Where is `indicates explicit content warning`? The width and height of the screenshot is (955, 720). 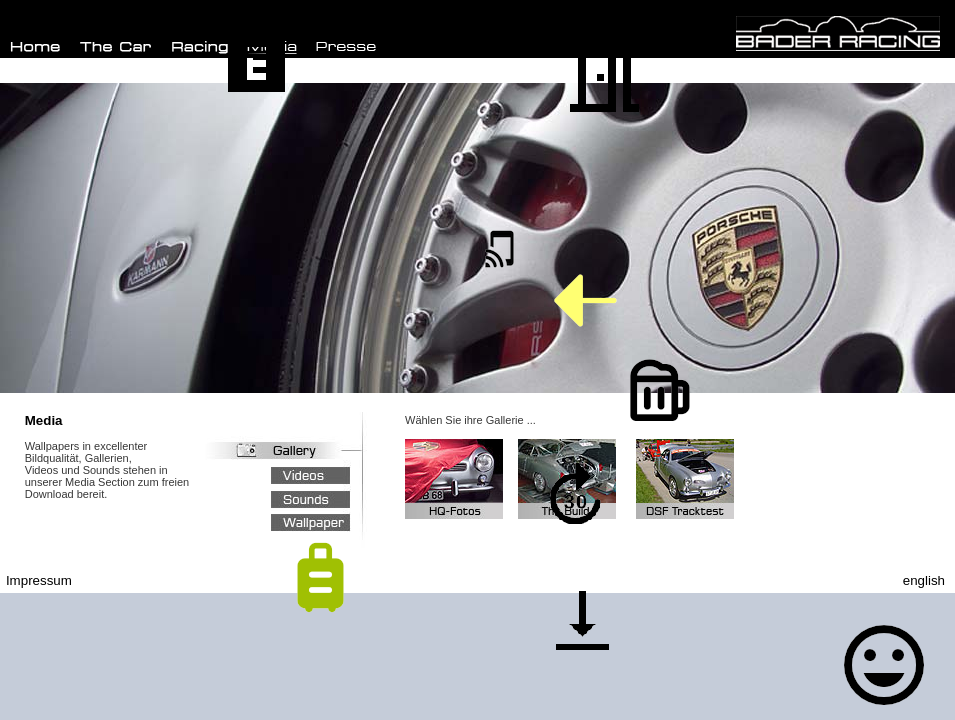 indicates explicit content warning is located at coordinates (256, 63).